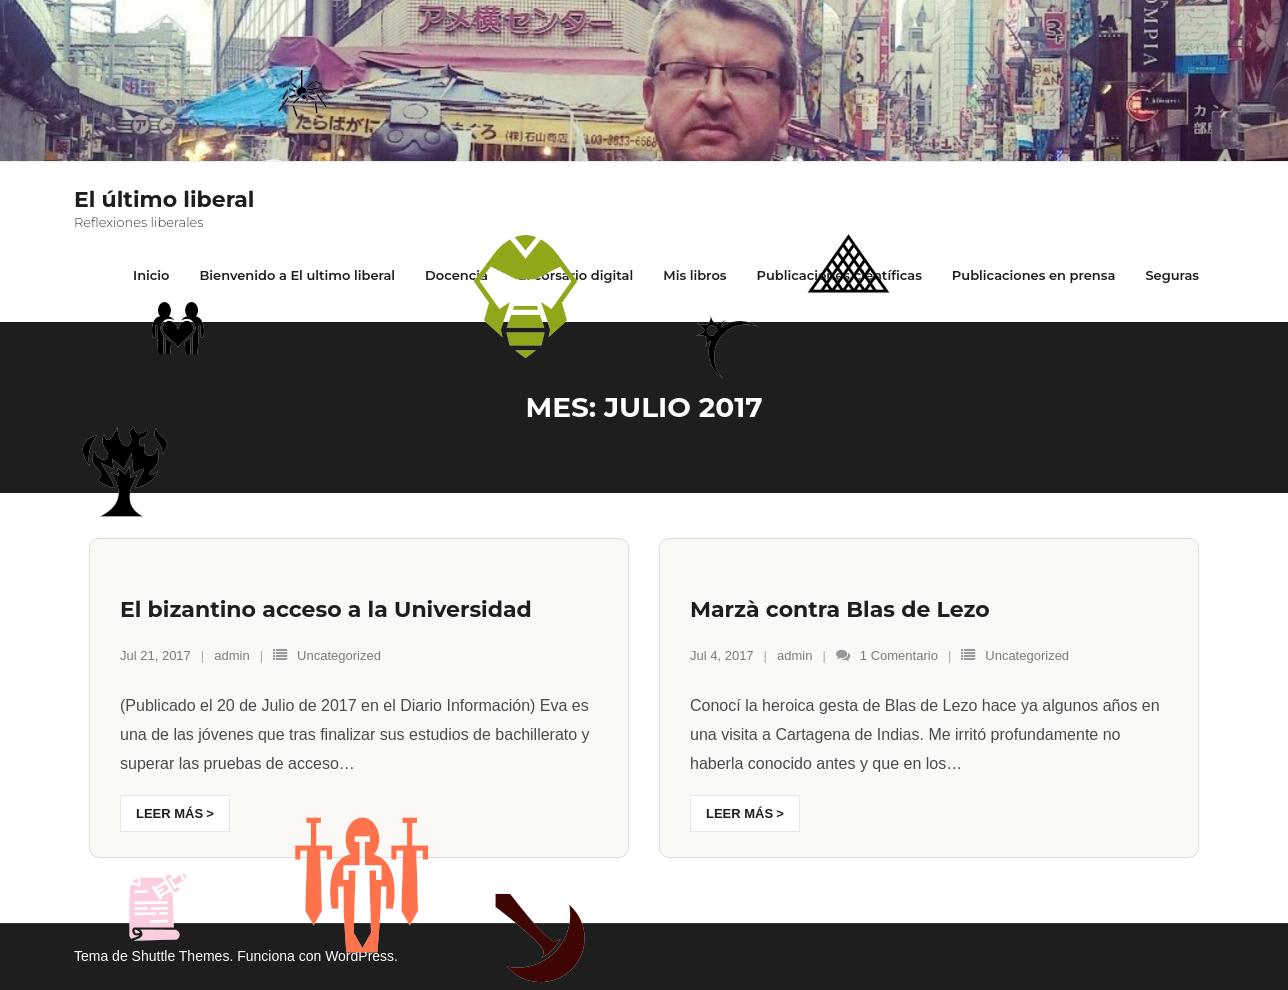 The image size is (1288, 990). What do you see at coordinates (126, 472) in the screenshot?
I see `indicates a fire hazard or wildfire event` at bounding box center [126, 472].